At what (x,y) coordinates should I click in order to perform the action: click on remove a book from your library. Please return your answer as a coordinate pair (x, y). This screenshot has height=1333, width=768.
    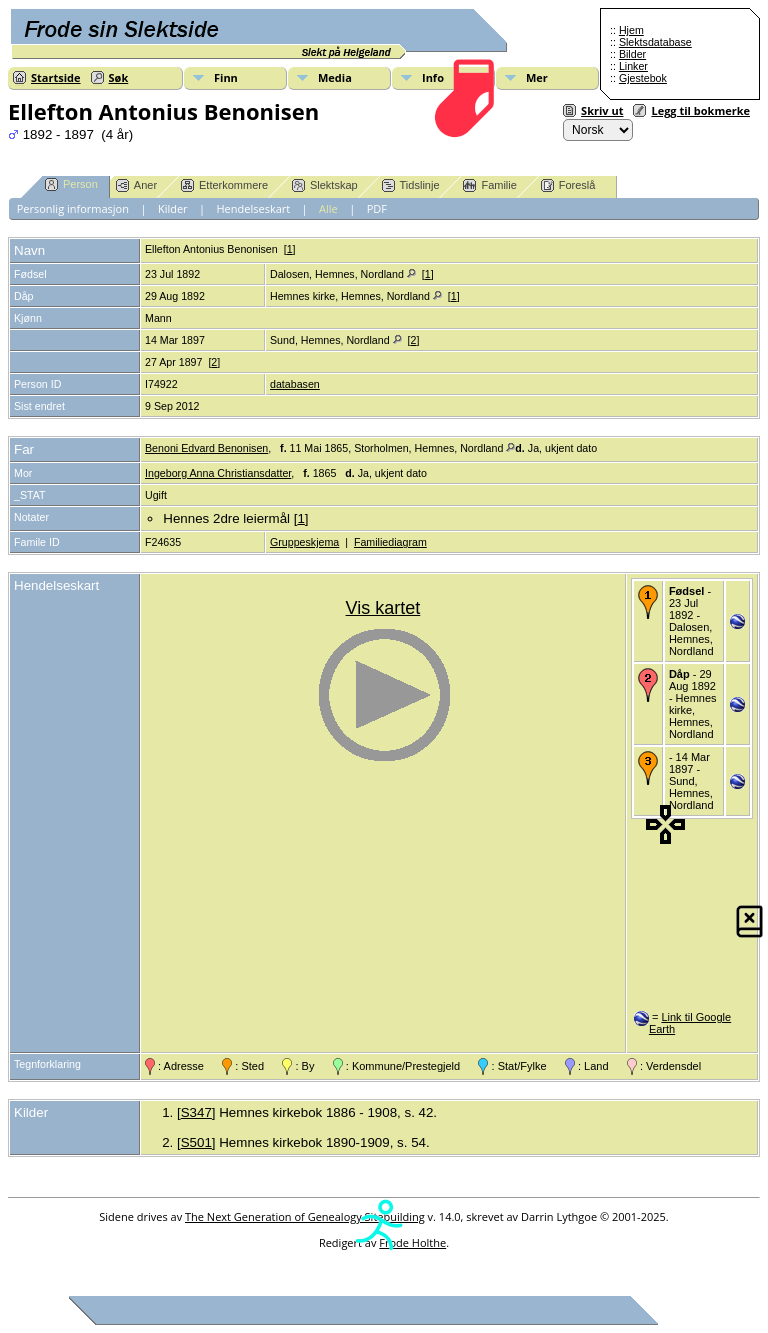
    Looking at the image, I should click on (749, 921).